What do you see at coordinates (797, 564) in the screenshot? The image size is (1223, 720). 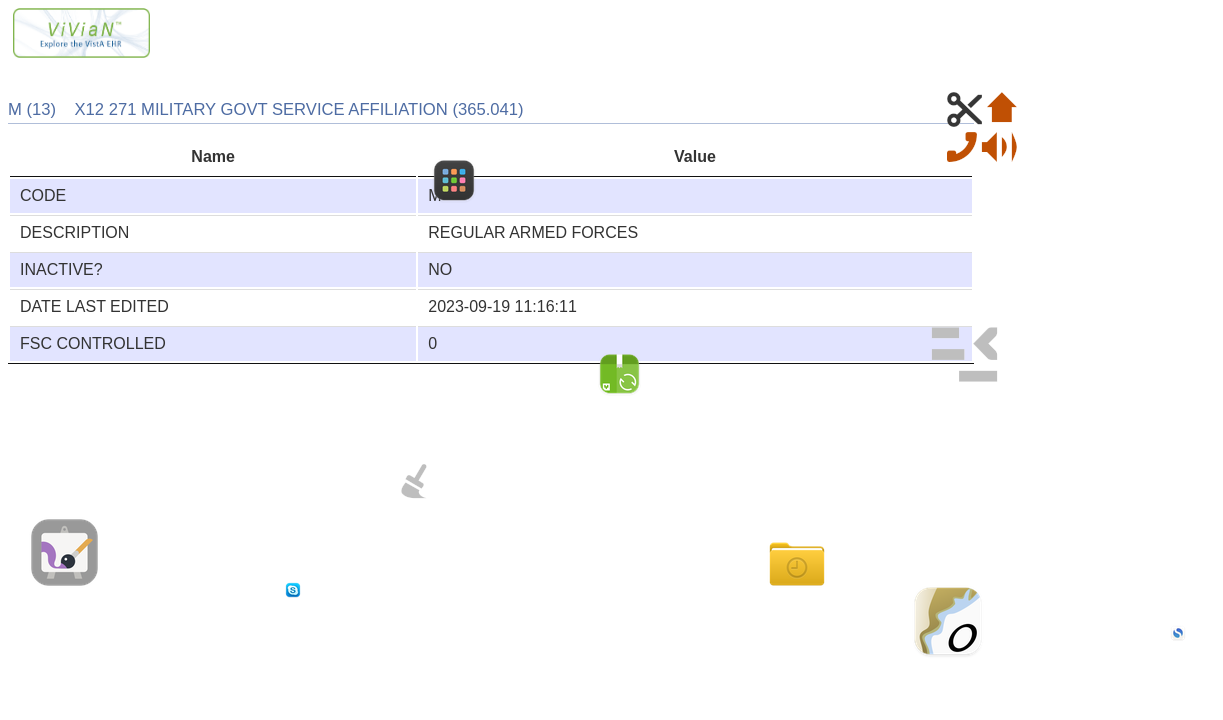 I see `access temporary files folder` at bounding box center [797, 564].